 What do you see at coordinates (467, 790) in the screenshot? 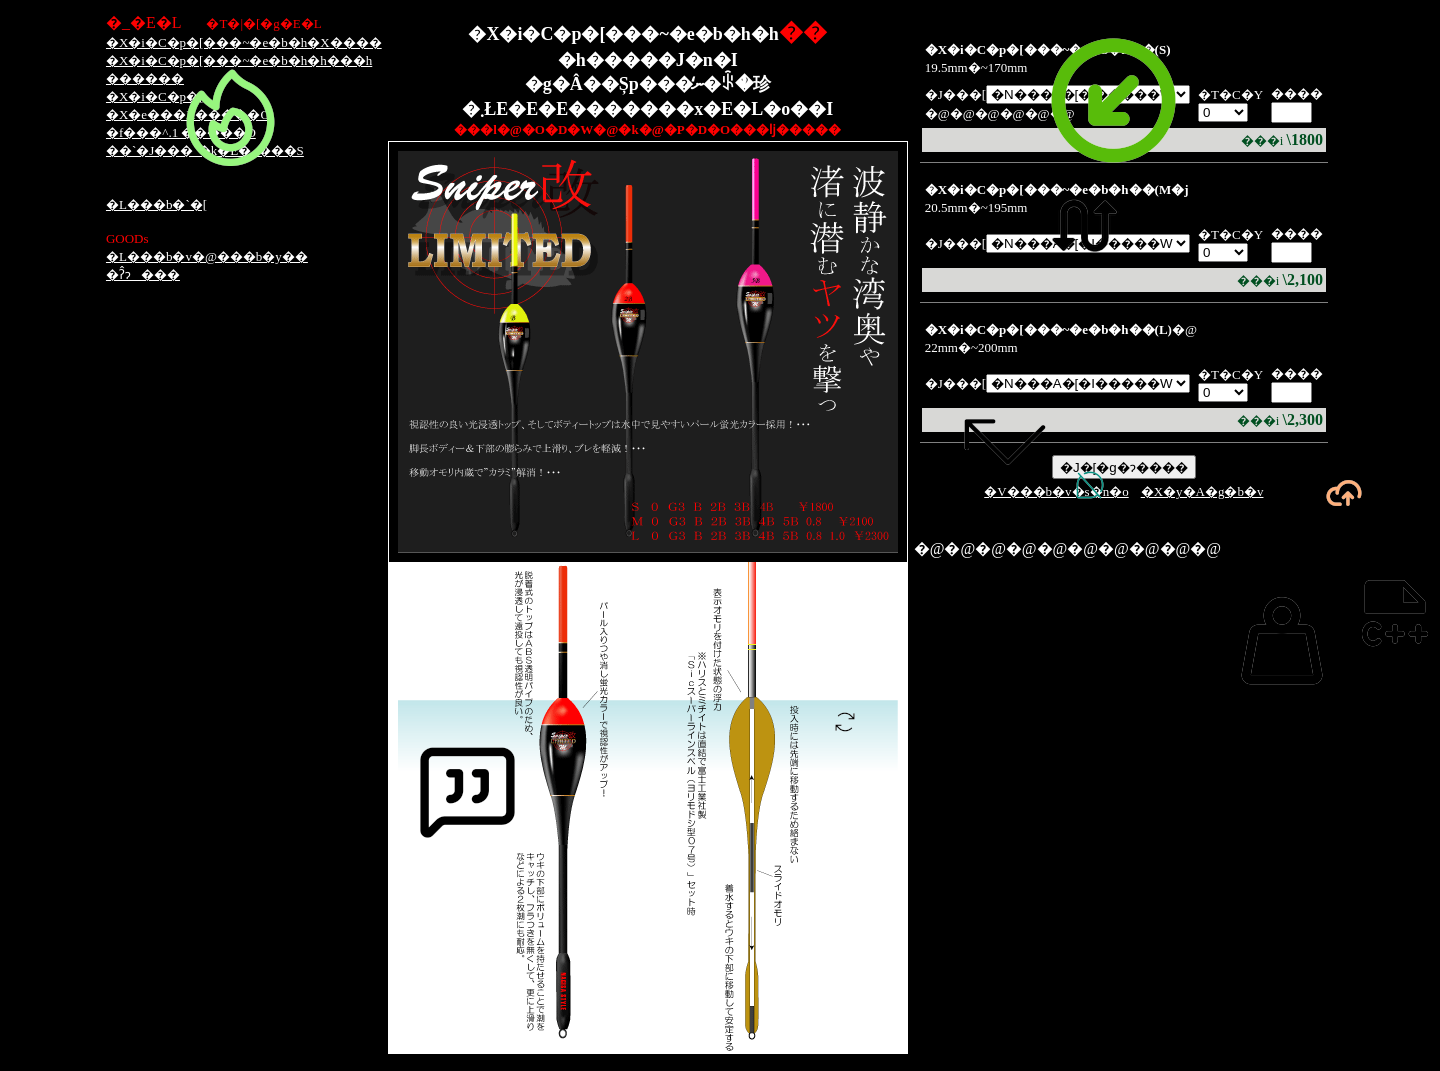
I see `view or send a quoted message` at bounding box center [467, 790].